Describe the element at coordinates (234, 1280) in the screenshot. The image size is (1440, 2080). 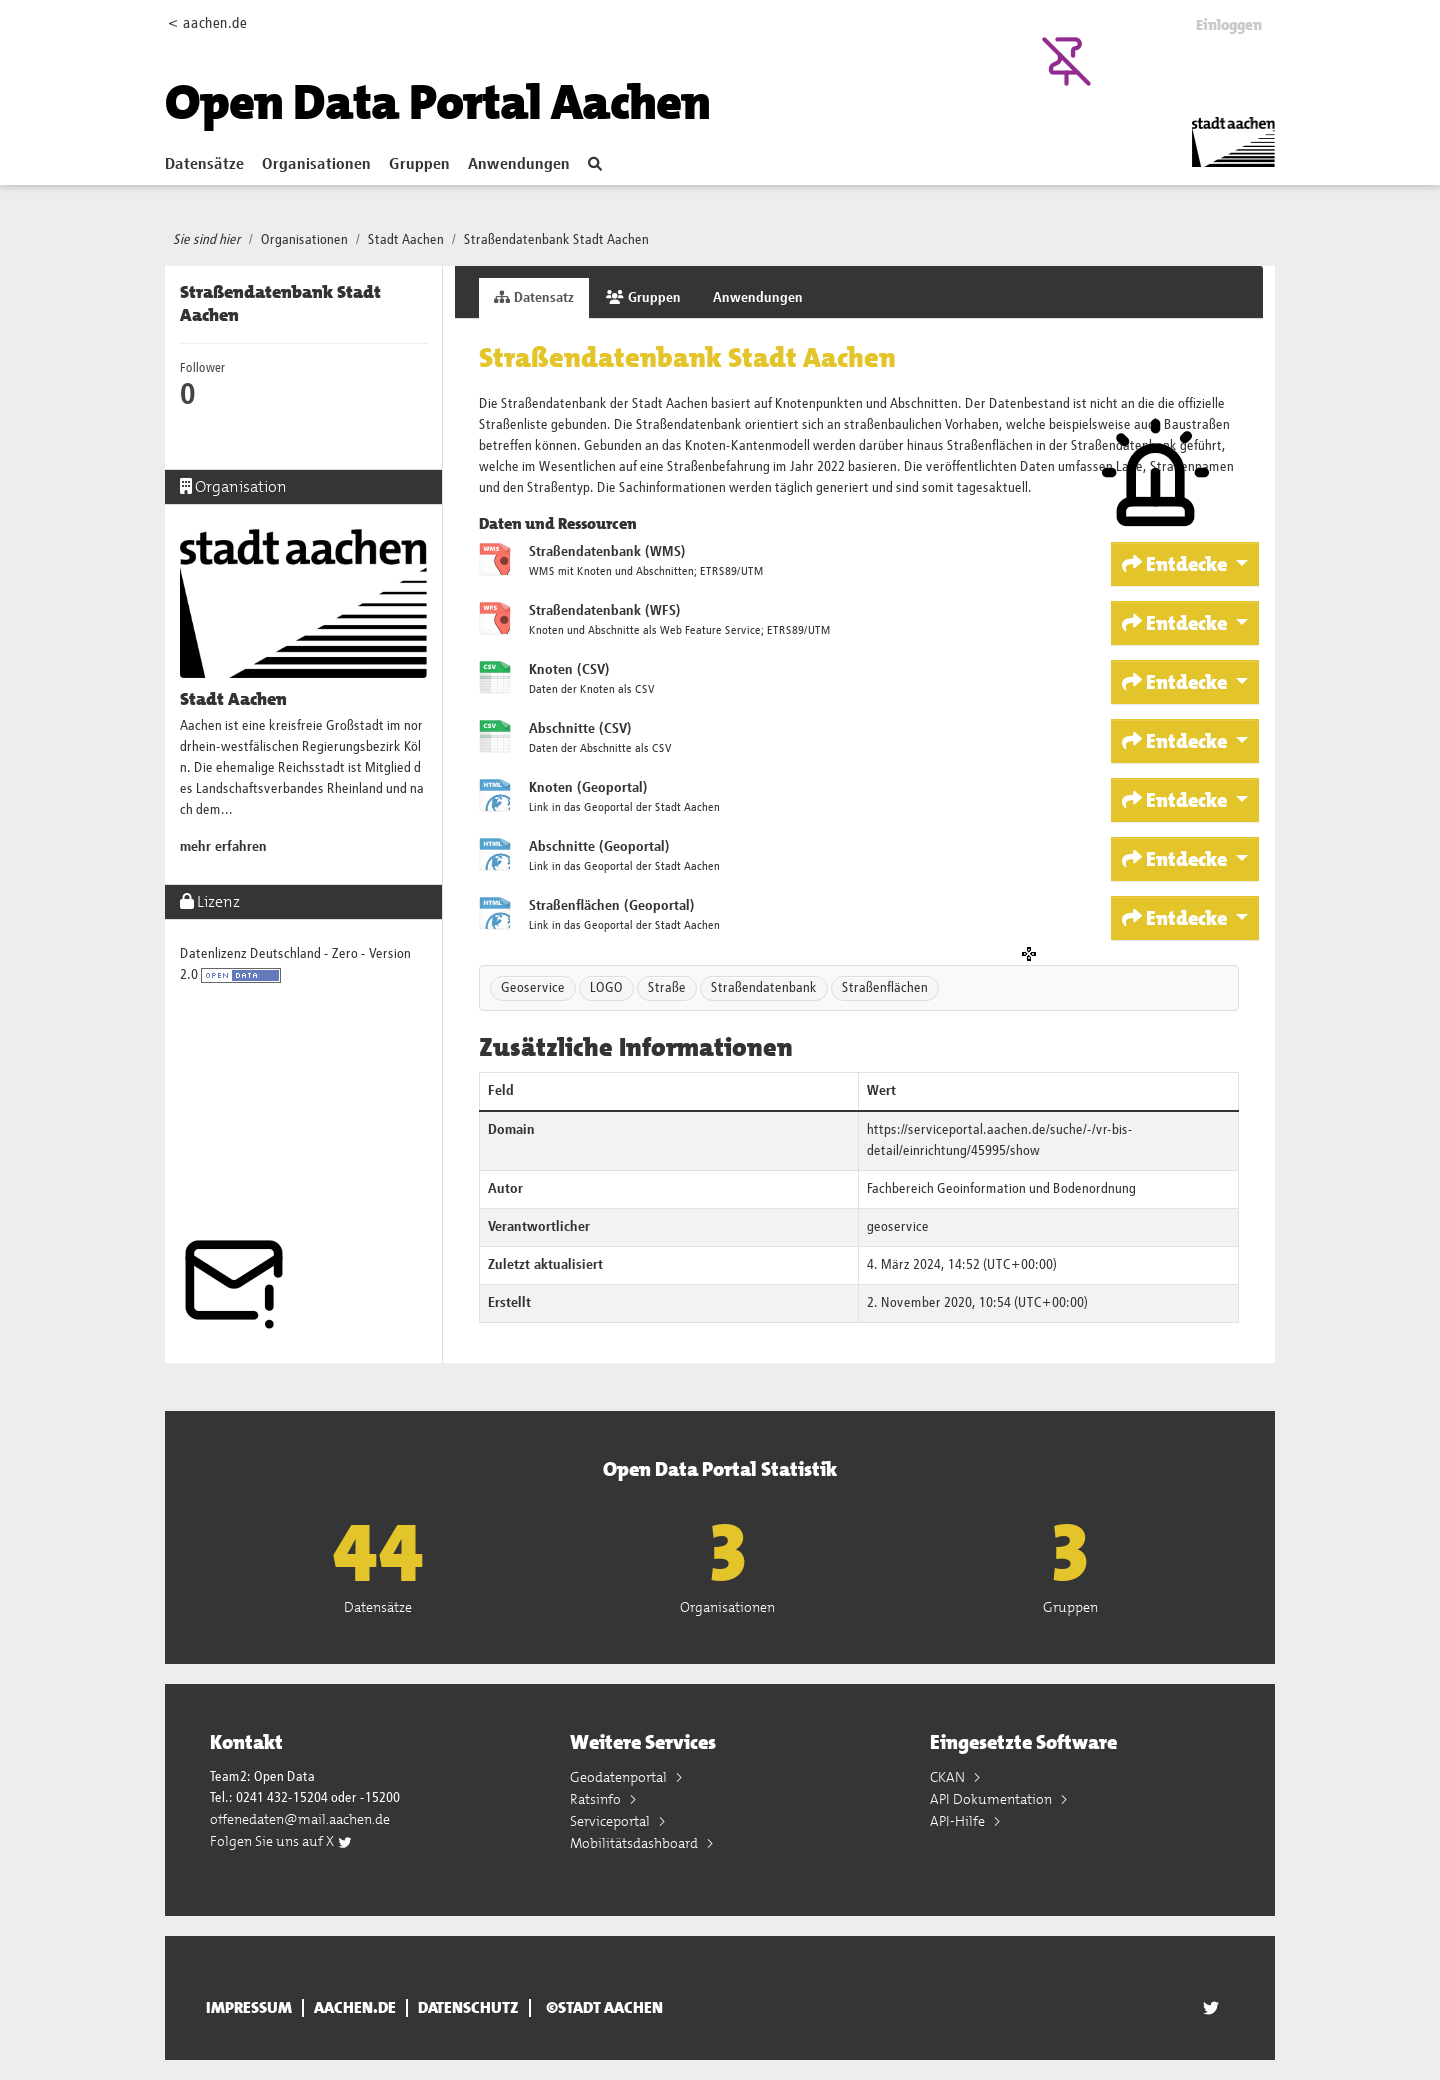
I see `indicates a problem with an email or message` at that location.